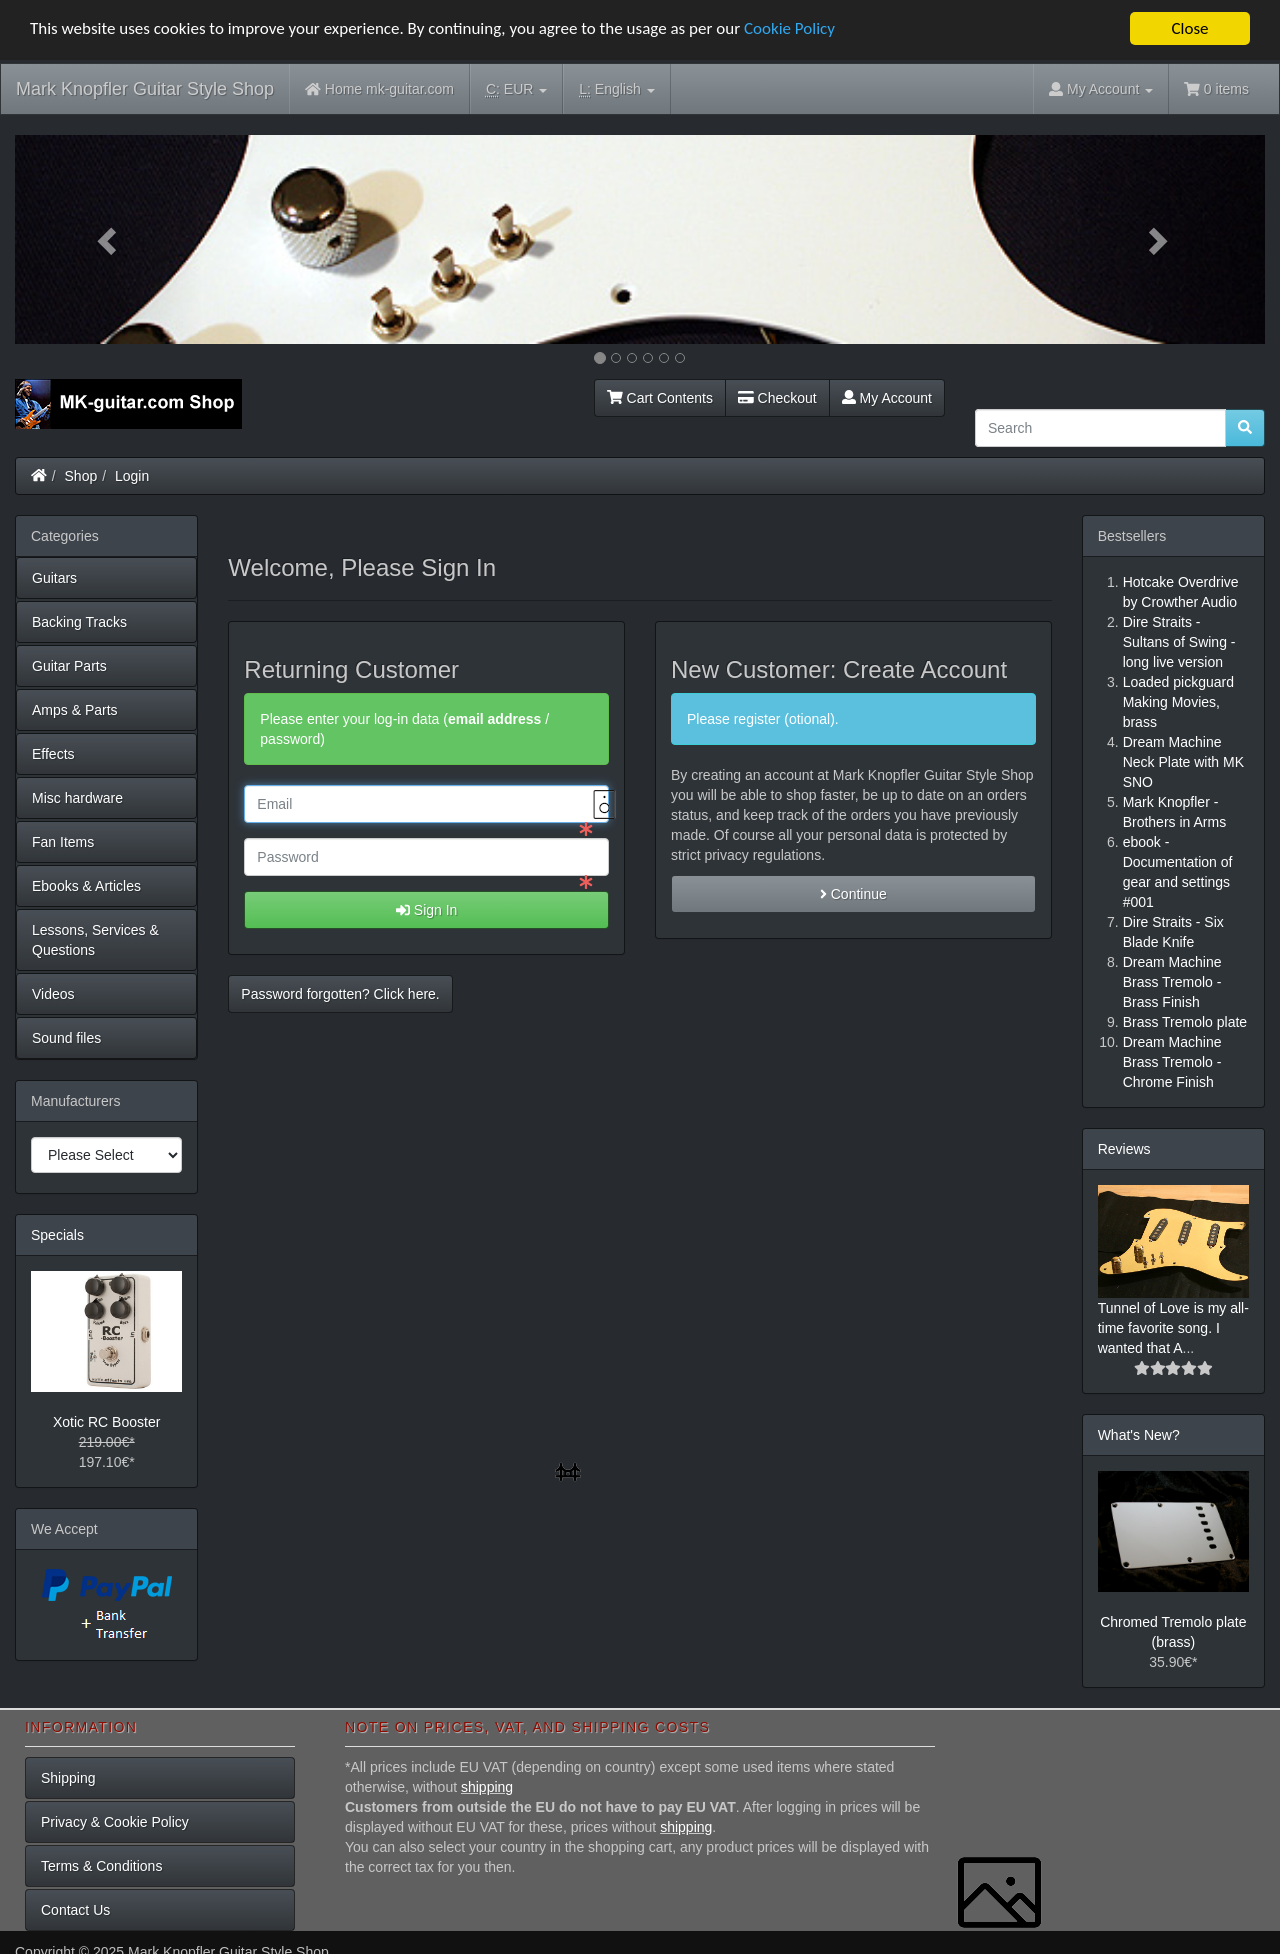 This screenshot has width=1280, height=1954. I want to click on view or open an image file, so click(999, 1892).